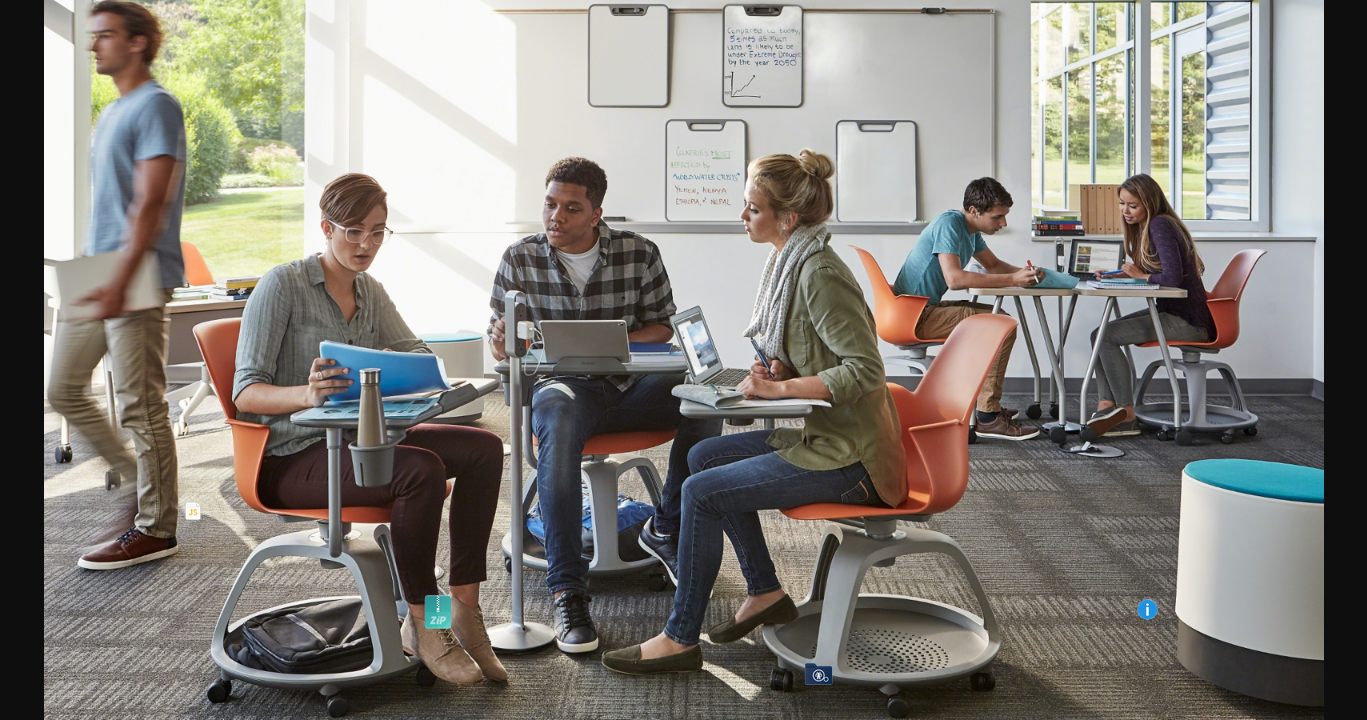 This screenshot has height=720, width=1367. I want to click on open or extract a compressed zip file, so click(438, 612).